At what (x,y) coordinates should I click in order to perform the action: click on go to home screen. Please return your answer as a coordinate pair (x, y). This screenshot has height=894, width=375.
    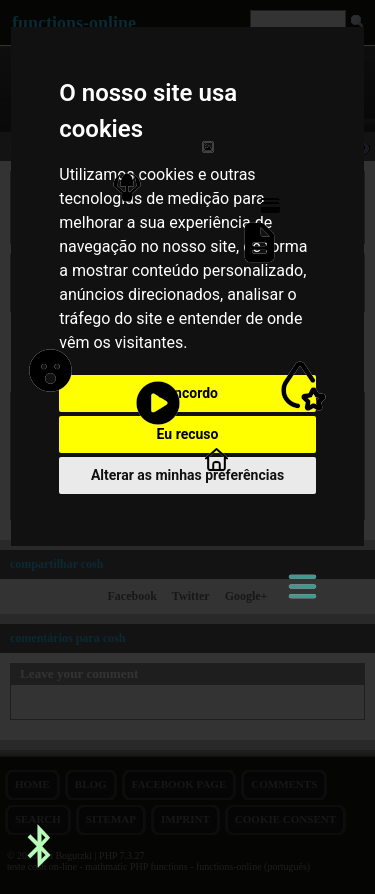
    Looking at the image, I should click on (216, 459).